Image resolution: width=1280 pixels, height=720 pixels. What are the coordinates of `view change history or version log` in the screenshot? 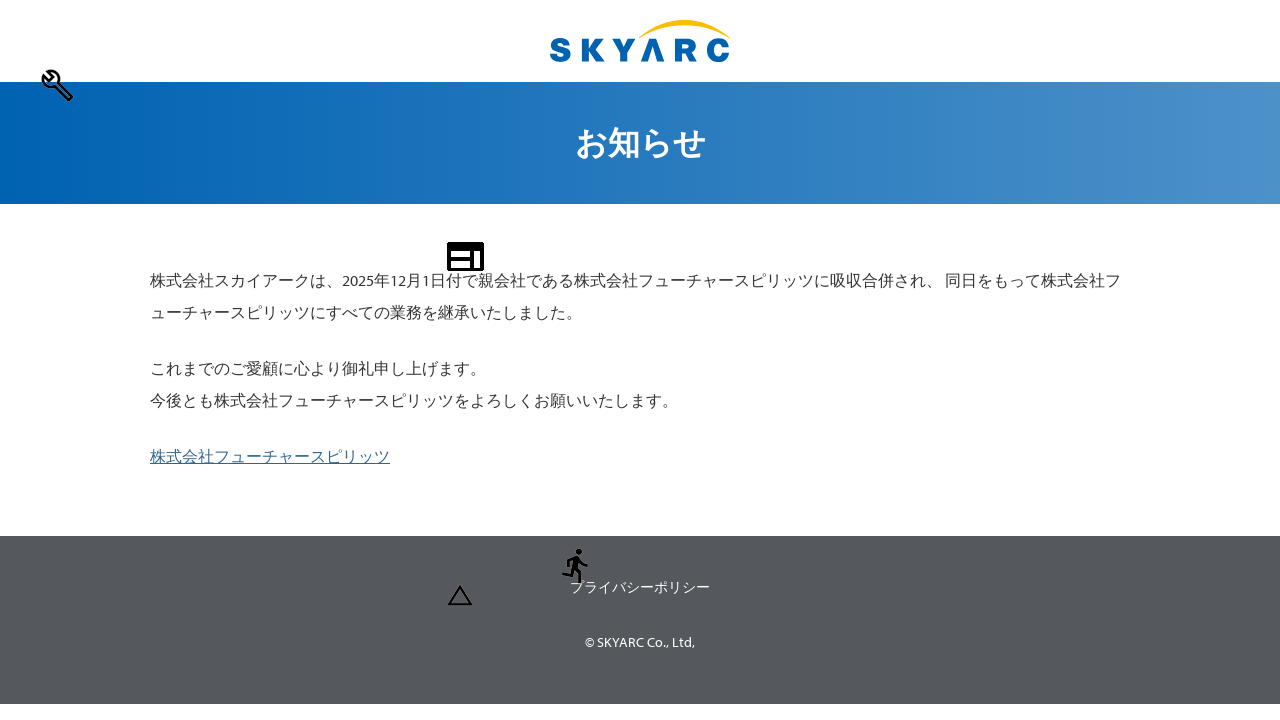 It's located at (460, 595).